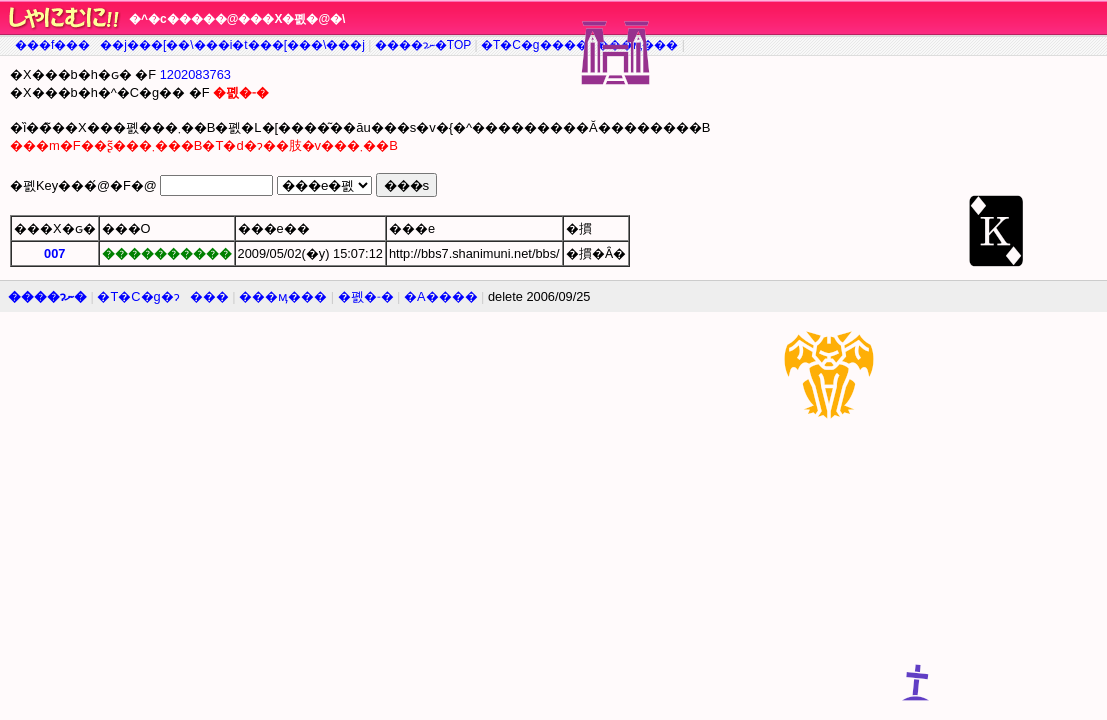 The width and height of the screenshot is (1107, 720). Describe the element at coordinates (996, 231) in the screenshot. I see `king of diamonds playing card` at that location.